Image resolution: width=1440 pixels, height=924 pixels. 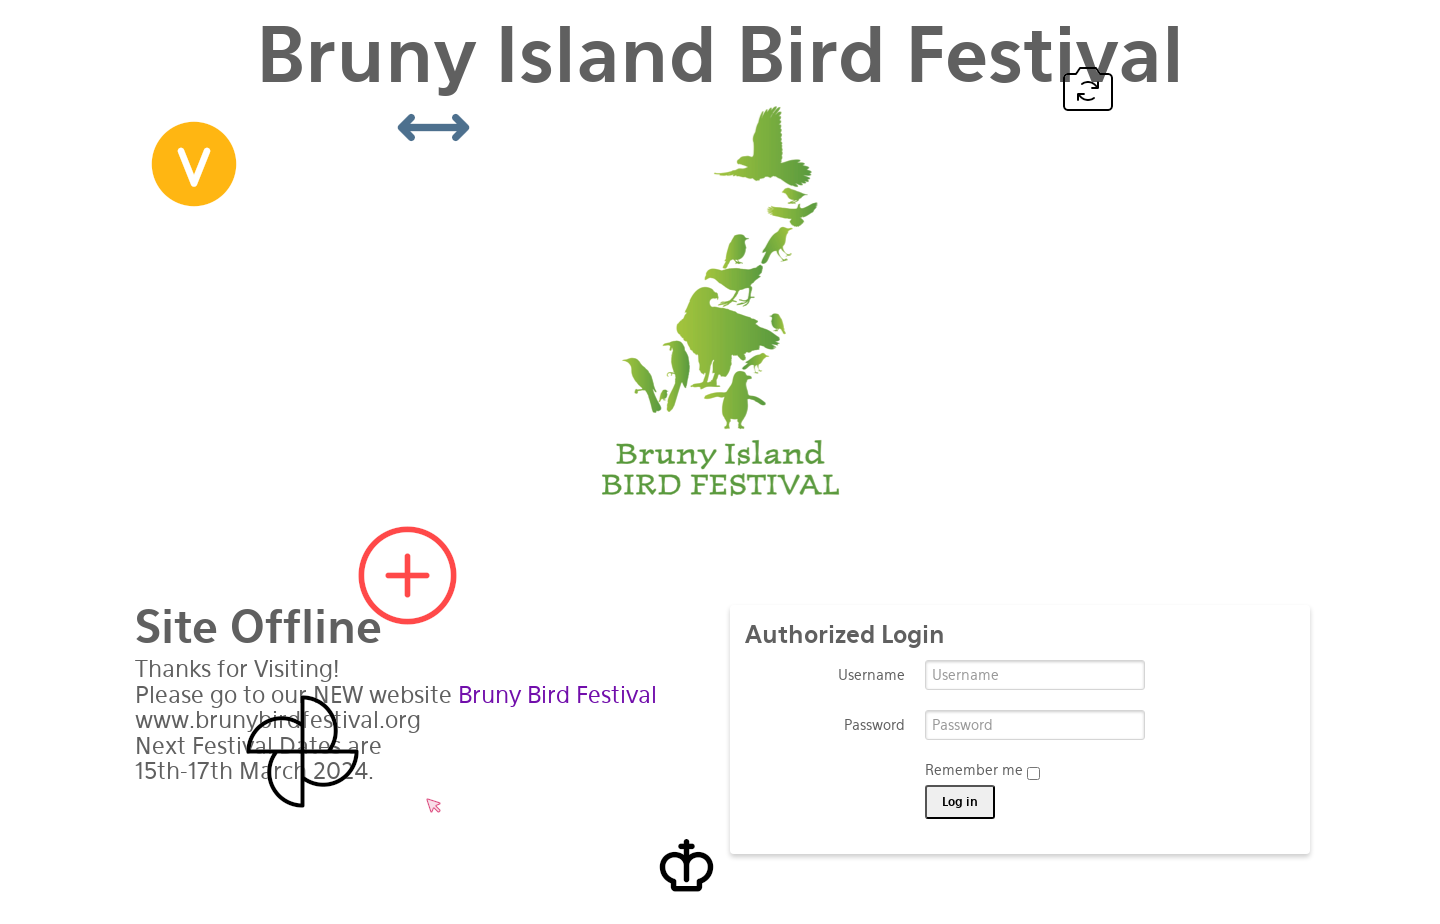 I want to click on indicates a verified status or account, so click(x=194, y=164).